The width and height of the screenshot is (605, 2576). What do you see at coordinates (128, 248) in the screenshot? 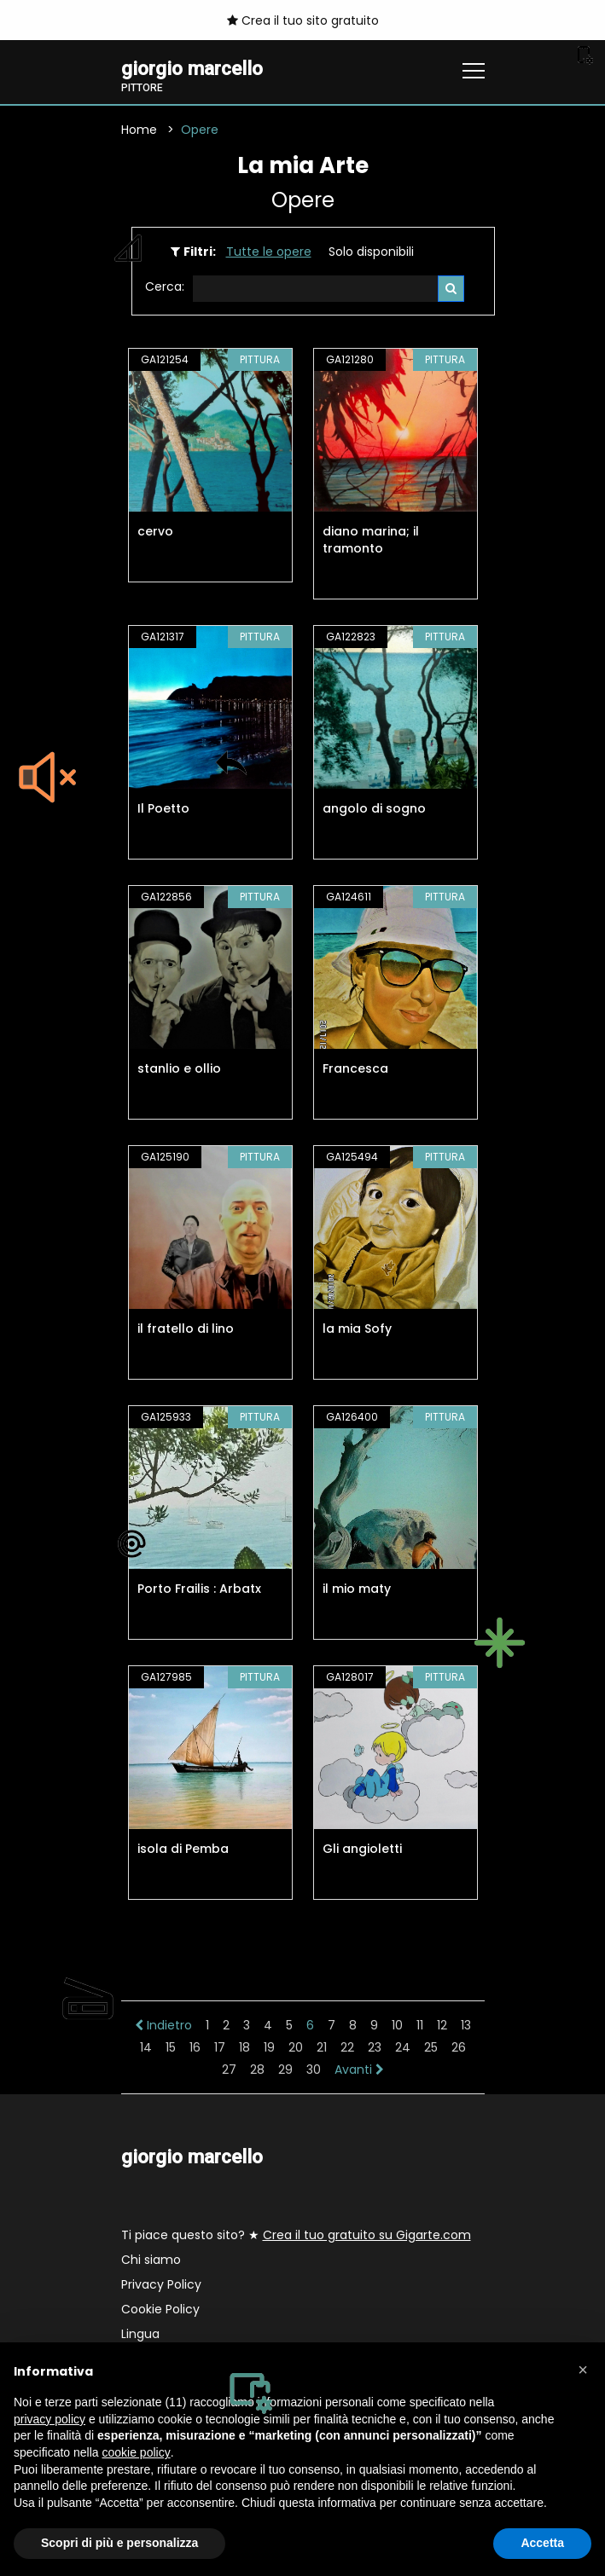
I see `indicates moderate cellular signal strength` at bounding box center [128, 248].